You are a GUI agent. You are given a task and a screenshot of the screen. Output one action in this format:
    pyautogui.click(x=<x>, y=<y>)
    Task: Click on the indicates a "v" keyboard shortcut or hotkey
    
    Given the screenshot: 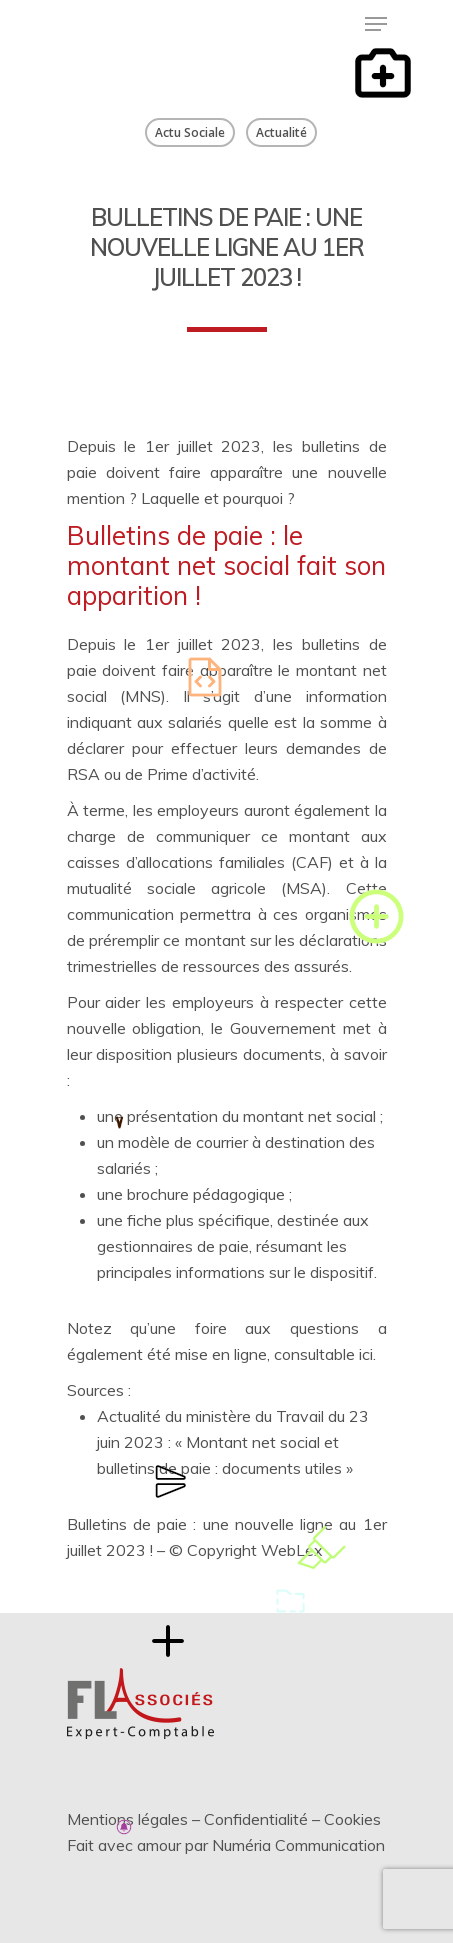 What is the action you would take?
    pyautogui.click(x=119, y=1122)
    